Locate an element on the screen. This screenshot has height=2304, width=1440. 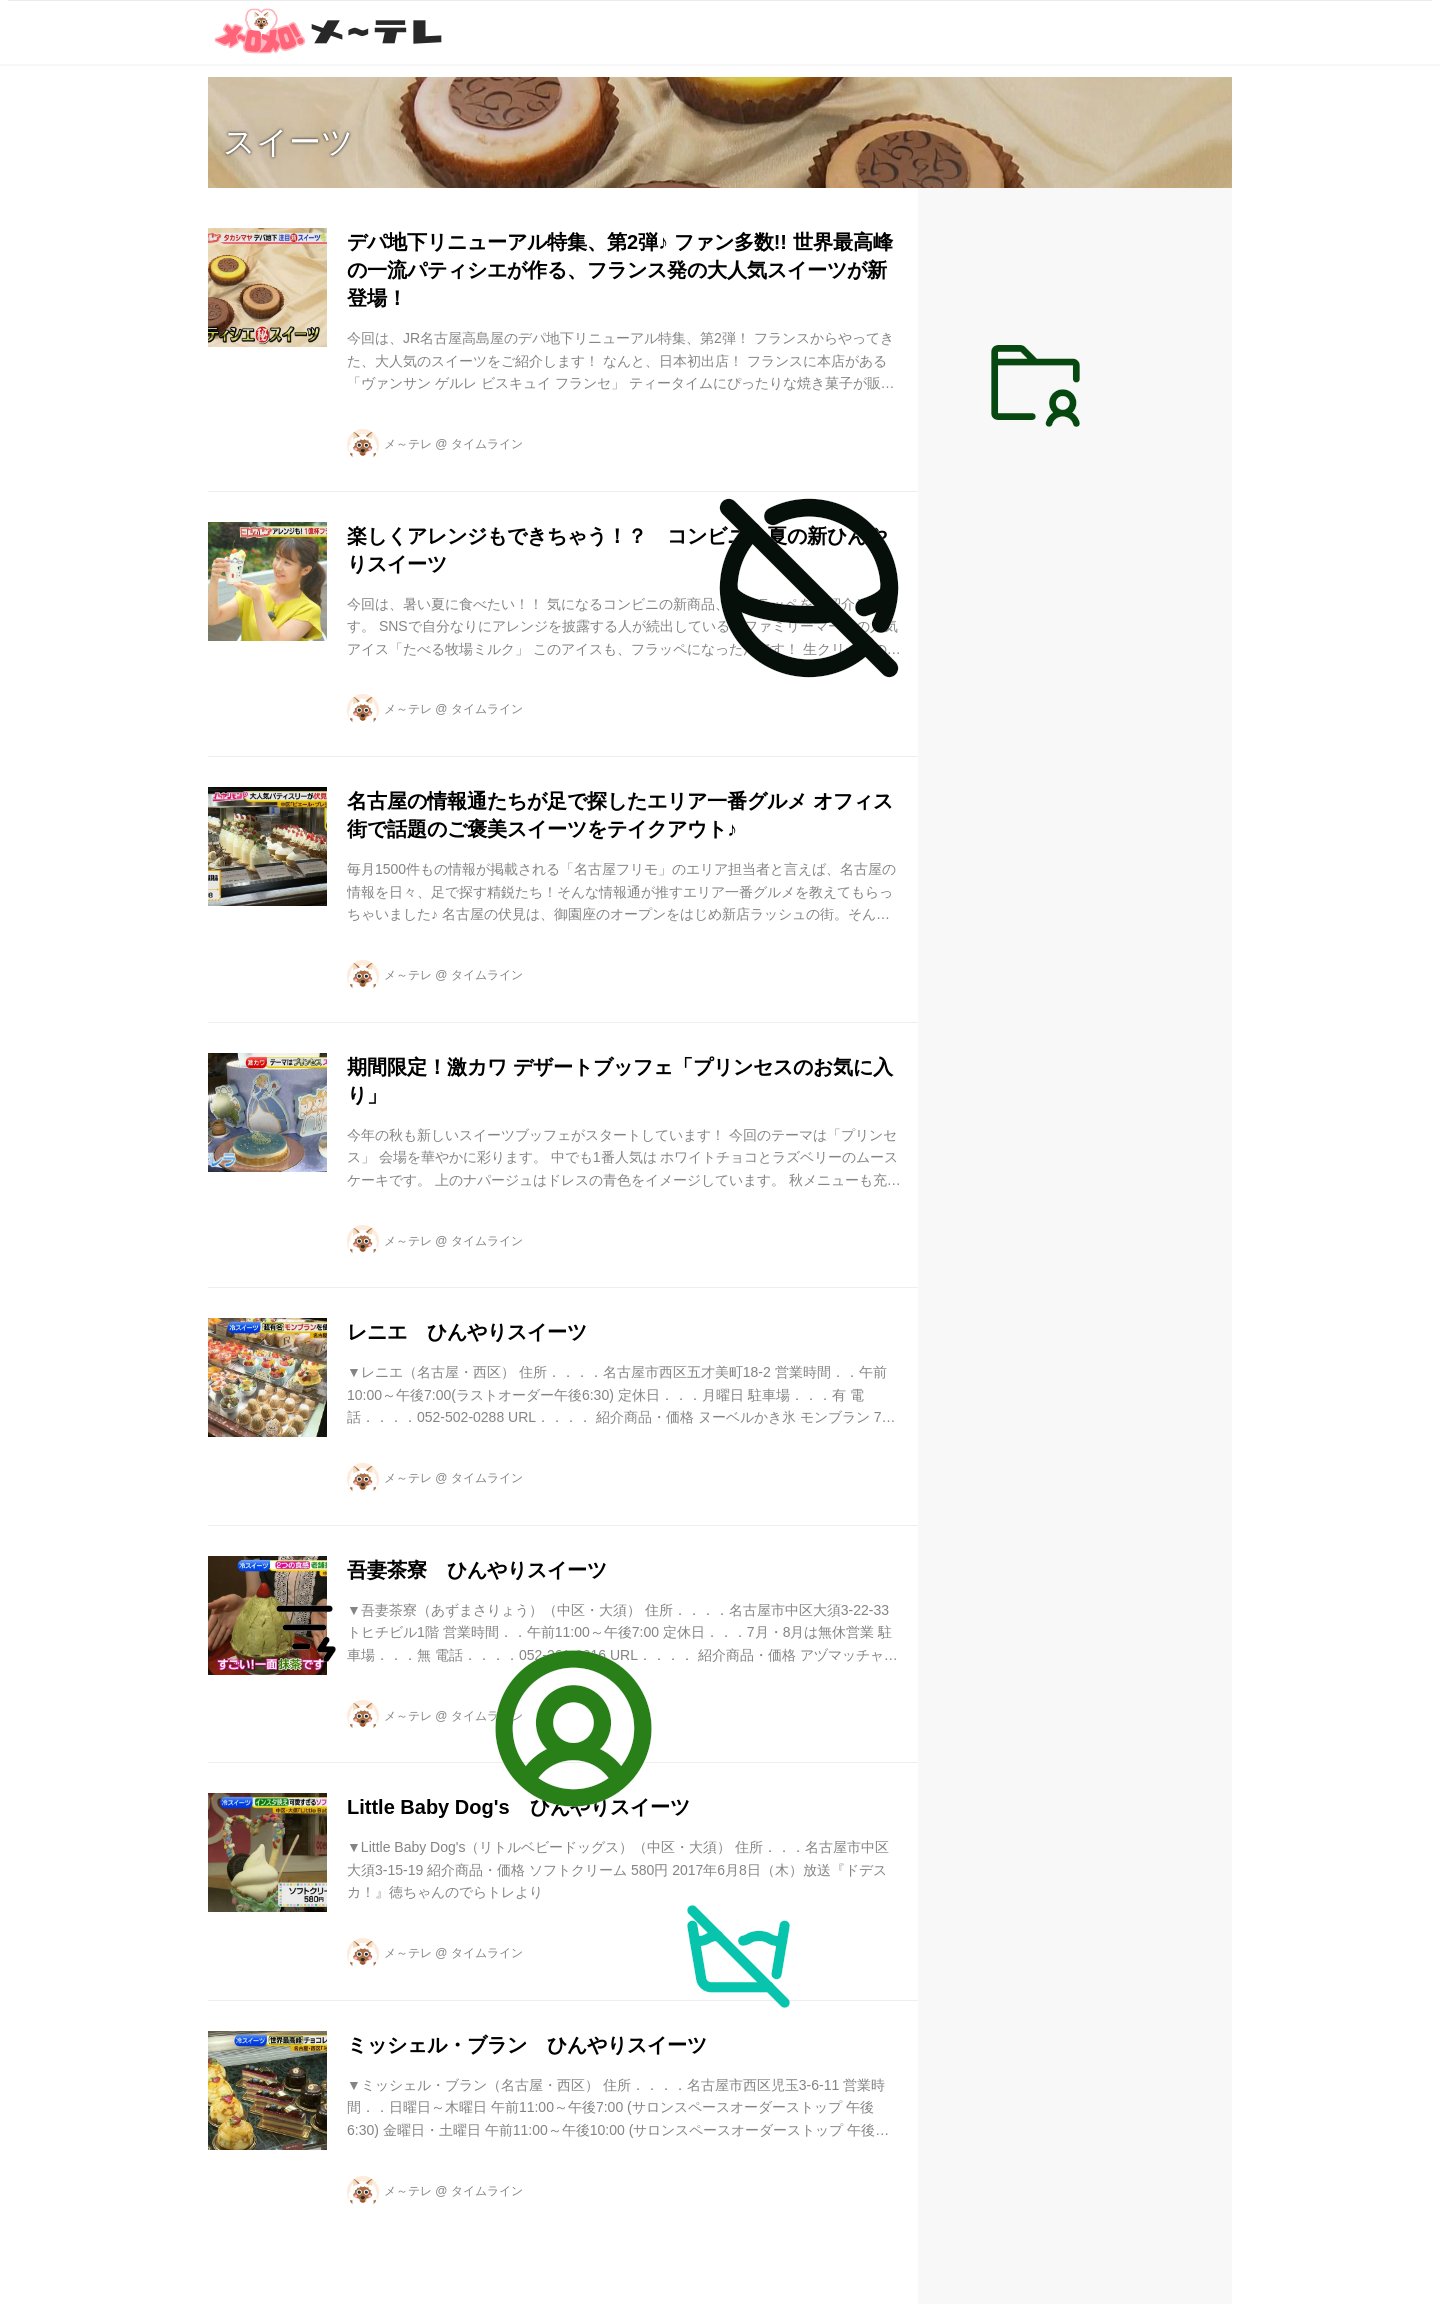
do not wash or laundry not available is located at coordinates (738, 1956).